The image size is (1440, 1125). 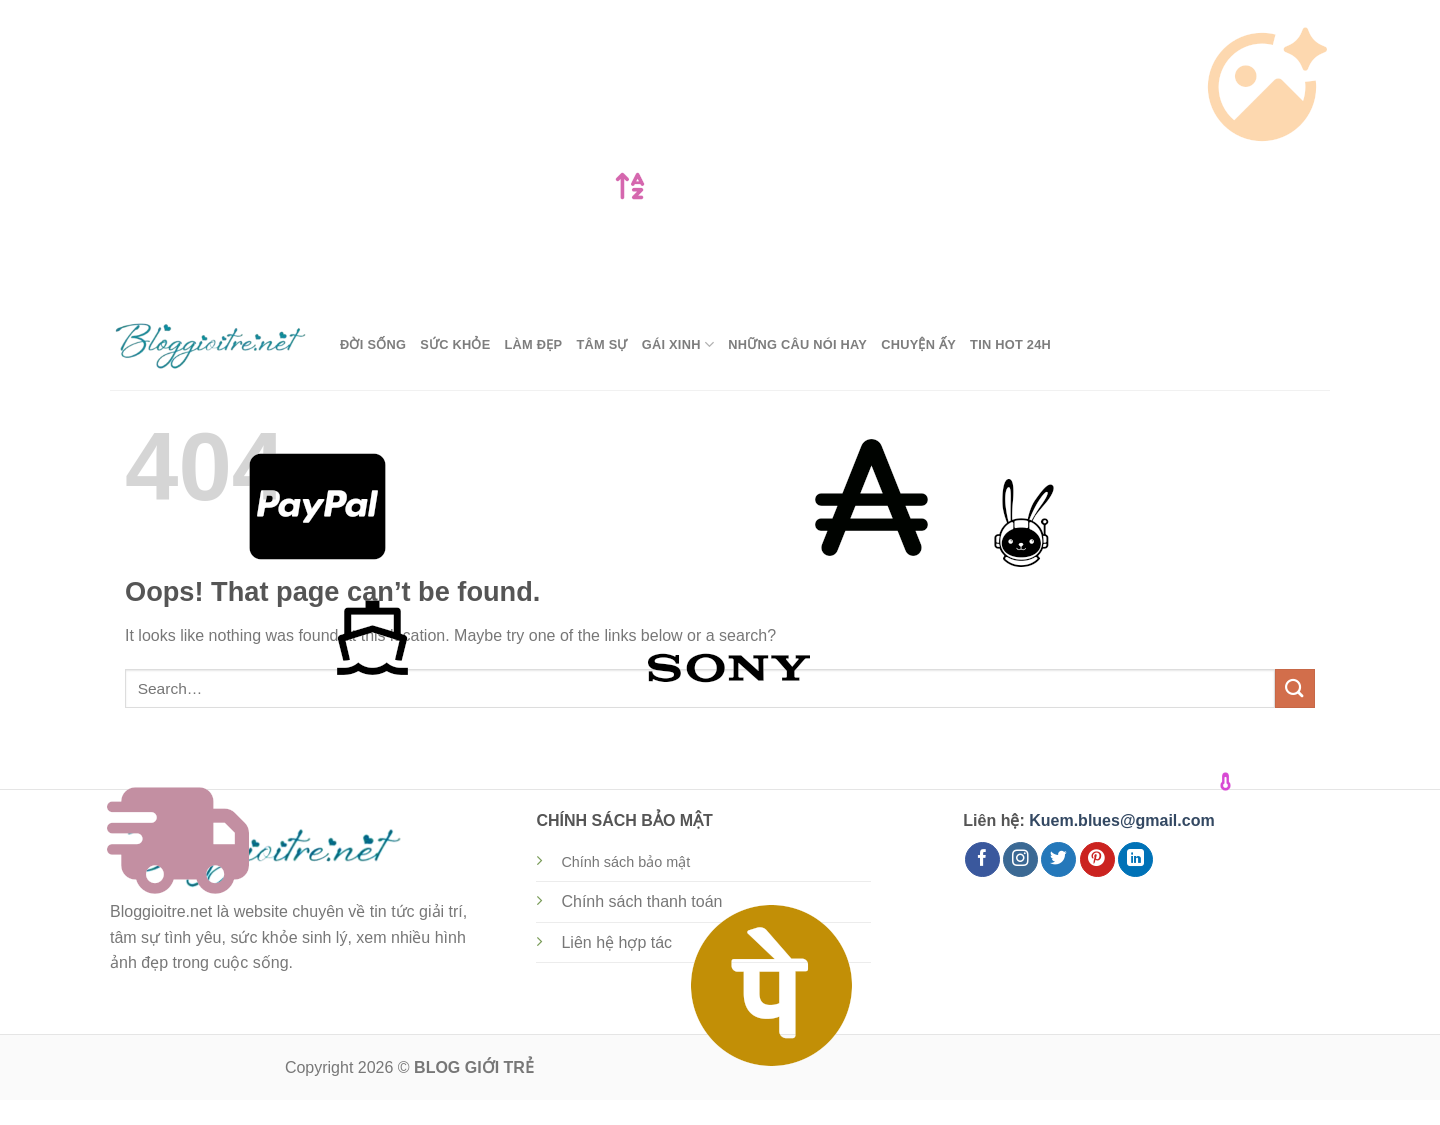 What do you see at coordinates (317, 506) in the screenshot?
I see `pay with PayPal` at bounding box center [317, 506].